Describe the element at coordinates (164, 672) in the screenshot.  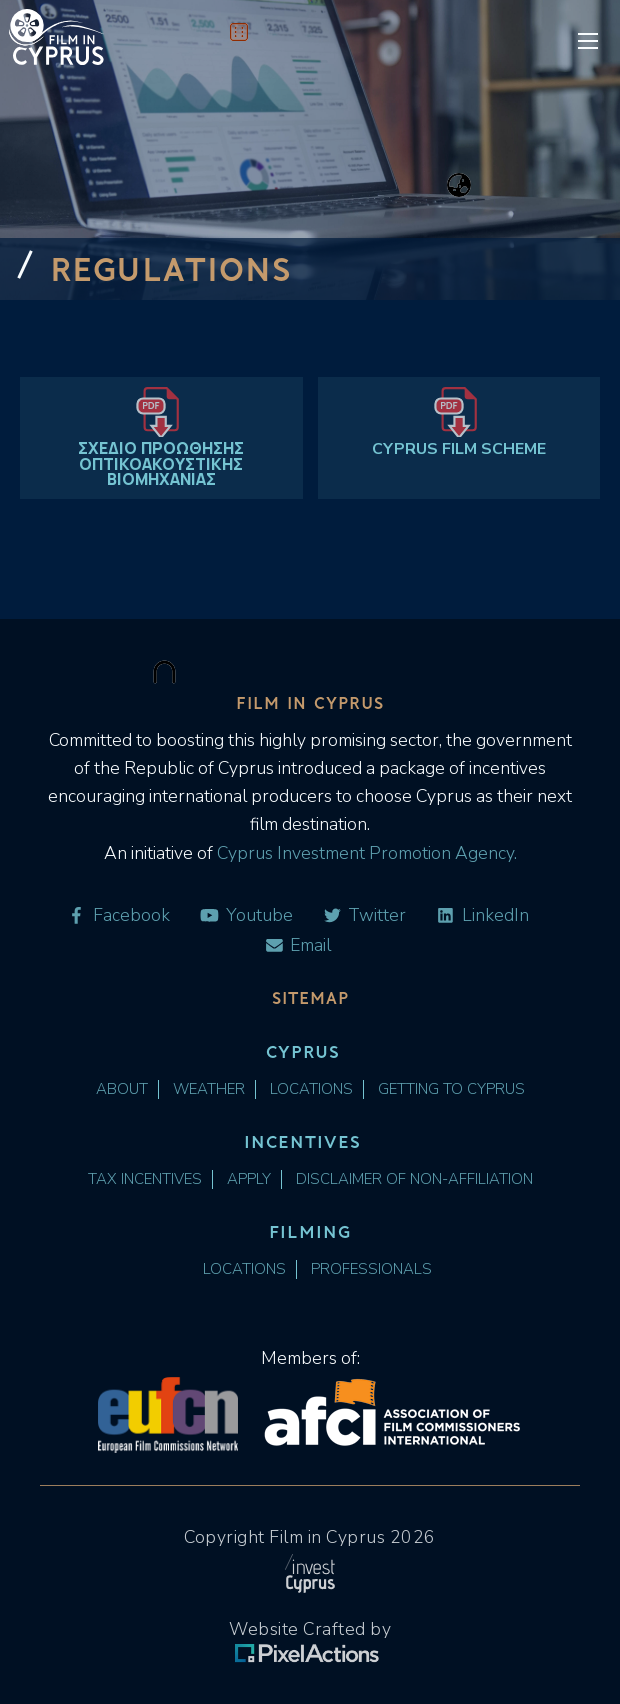
I see `indicates set intersection in a data or math application` at that location.